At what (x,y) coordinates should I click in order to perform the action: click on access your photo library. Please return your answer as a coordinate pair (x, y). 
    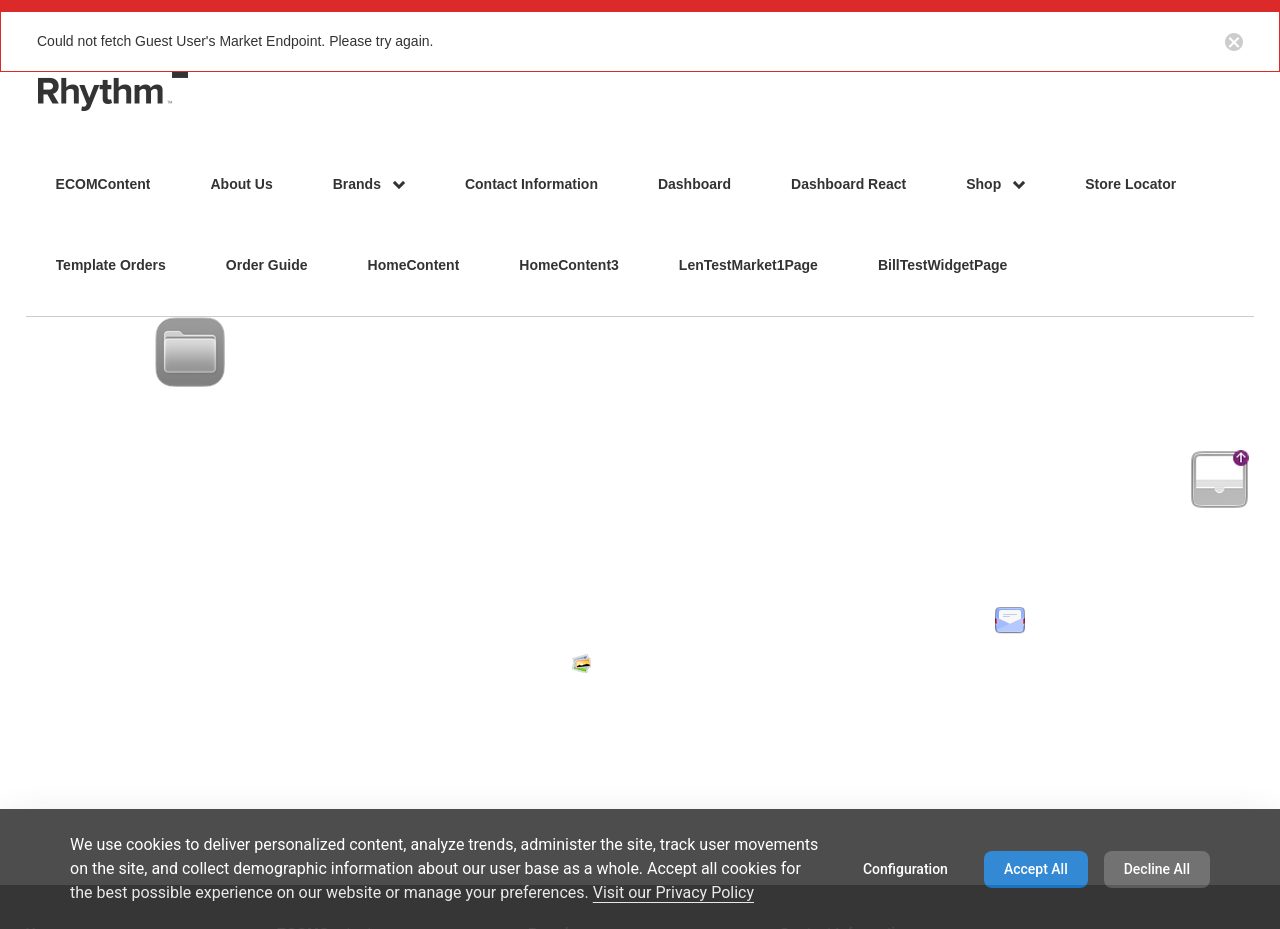
    Looking at the image, I should click on (581, 663).